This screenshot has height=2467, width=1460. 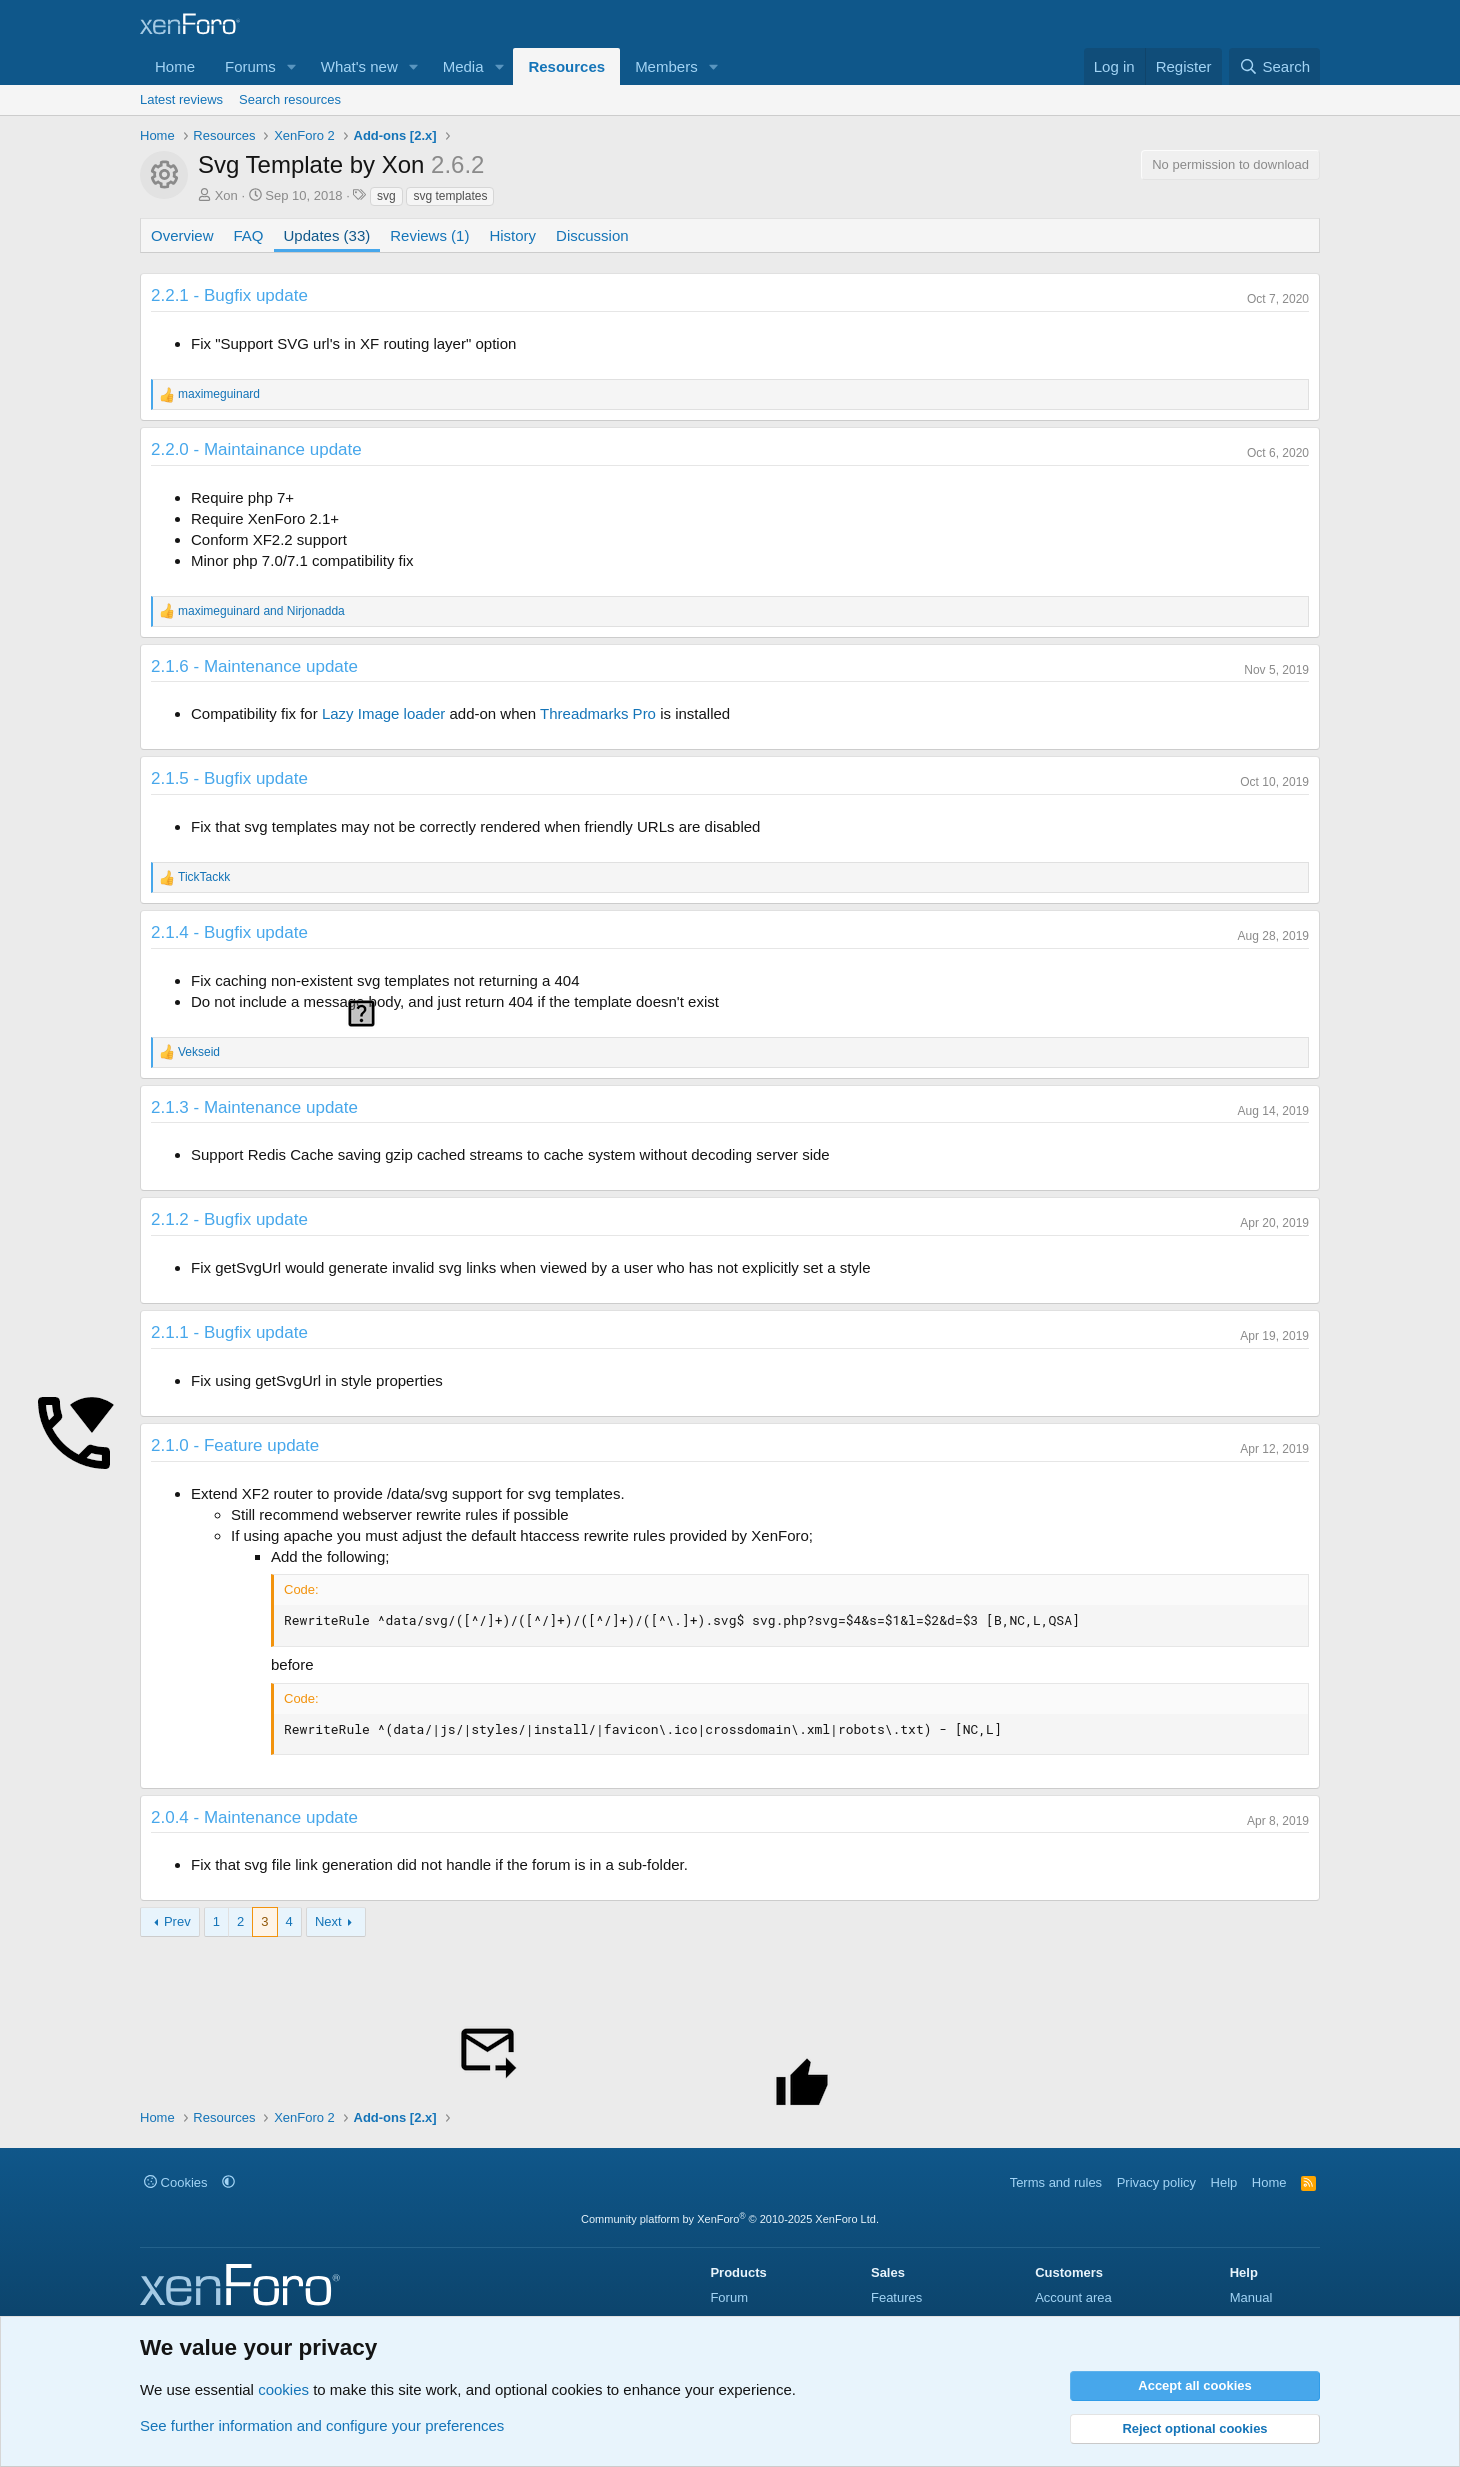 What do you see at coordinates (487, 2049) in the screenshot?
I see `forward an email to another recipient` at bounding box center [487, 2049].